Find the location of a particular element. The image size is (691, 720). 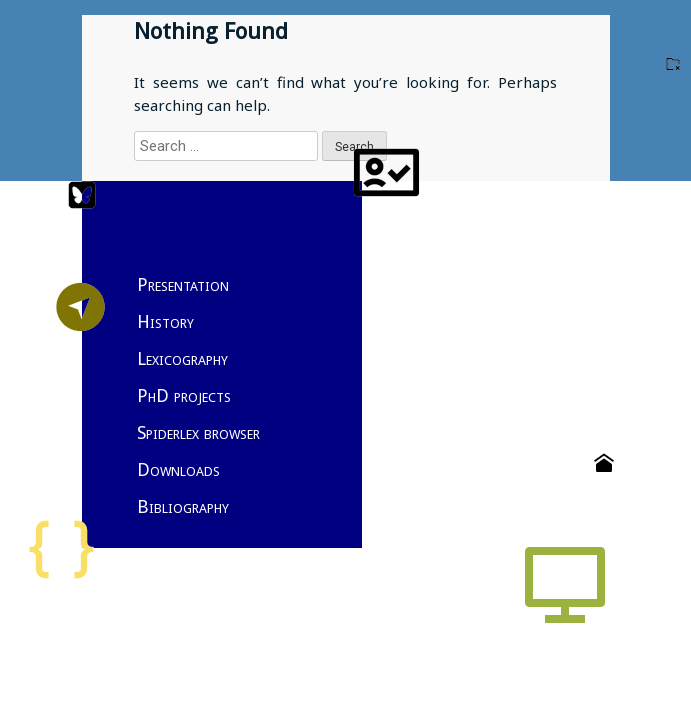

open discover or explore feature is located at coordinates (78, 307).